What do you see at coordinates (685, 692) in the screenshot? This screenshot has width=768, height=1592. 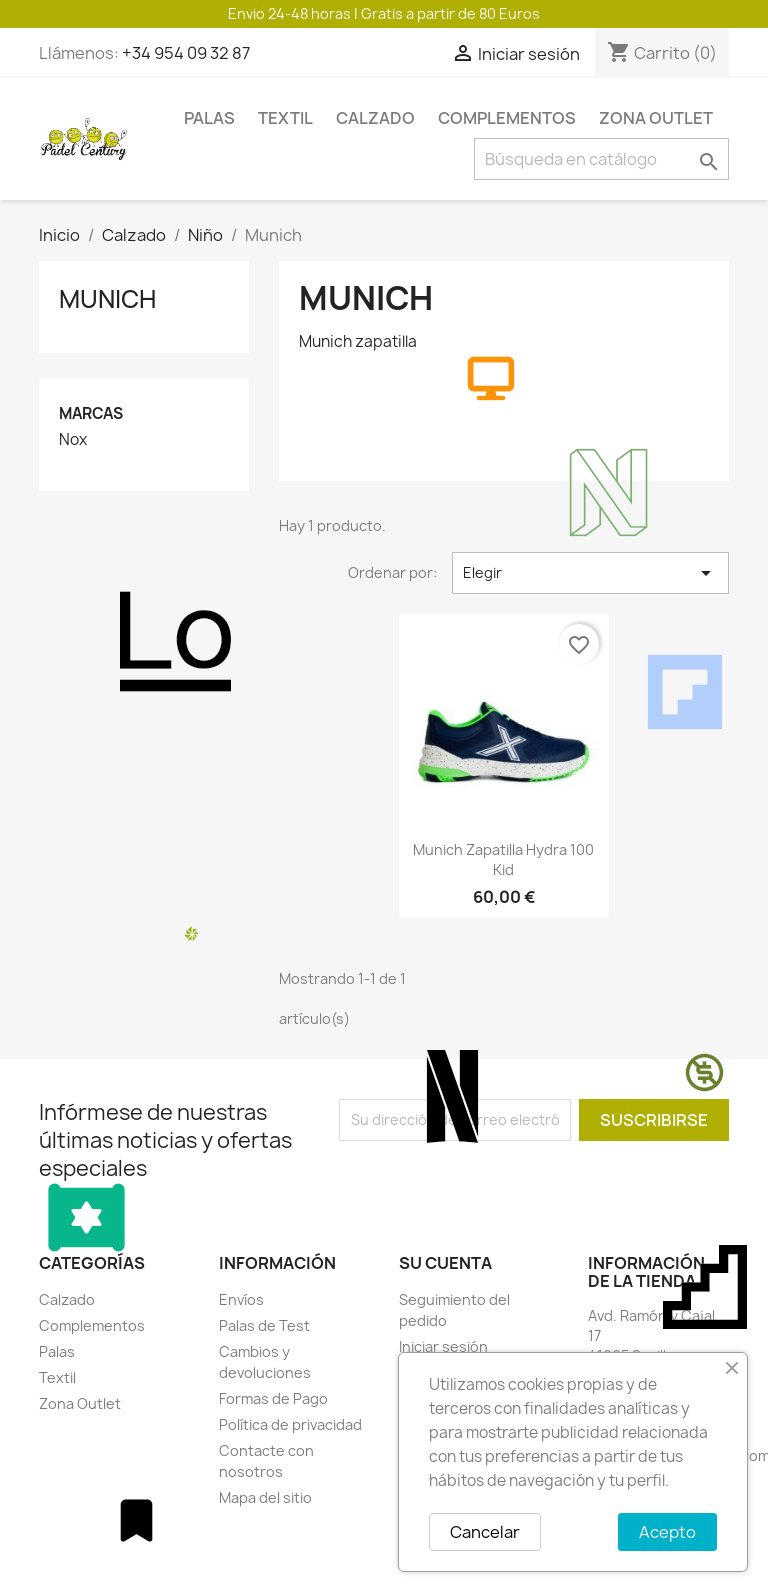 I see `open Flipboard app` at bounding box center [685, 692].